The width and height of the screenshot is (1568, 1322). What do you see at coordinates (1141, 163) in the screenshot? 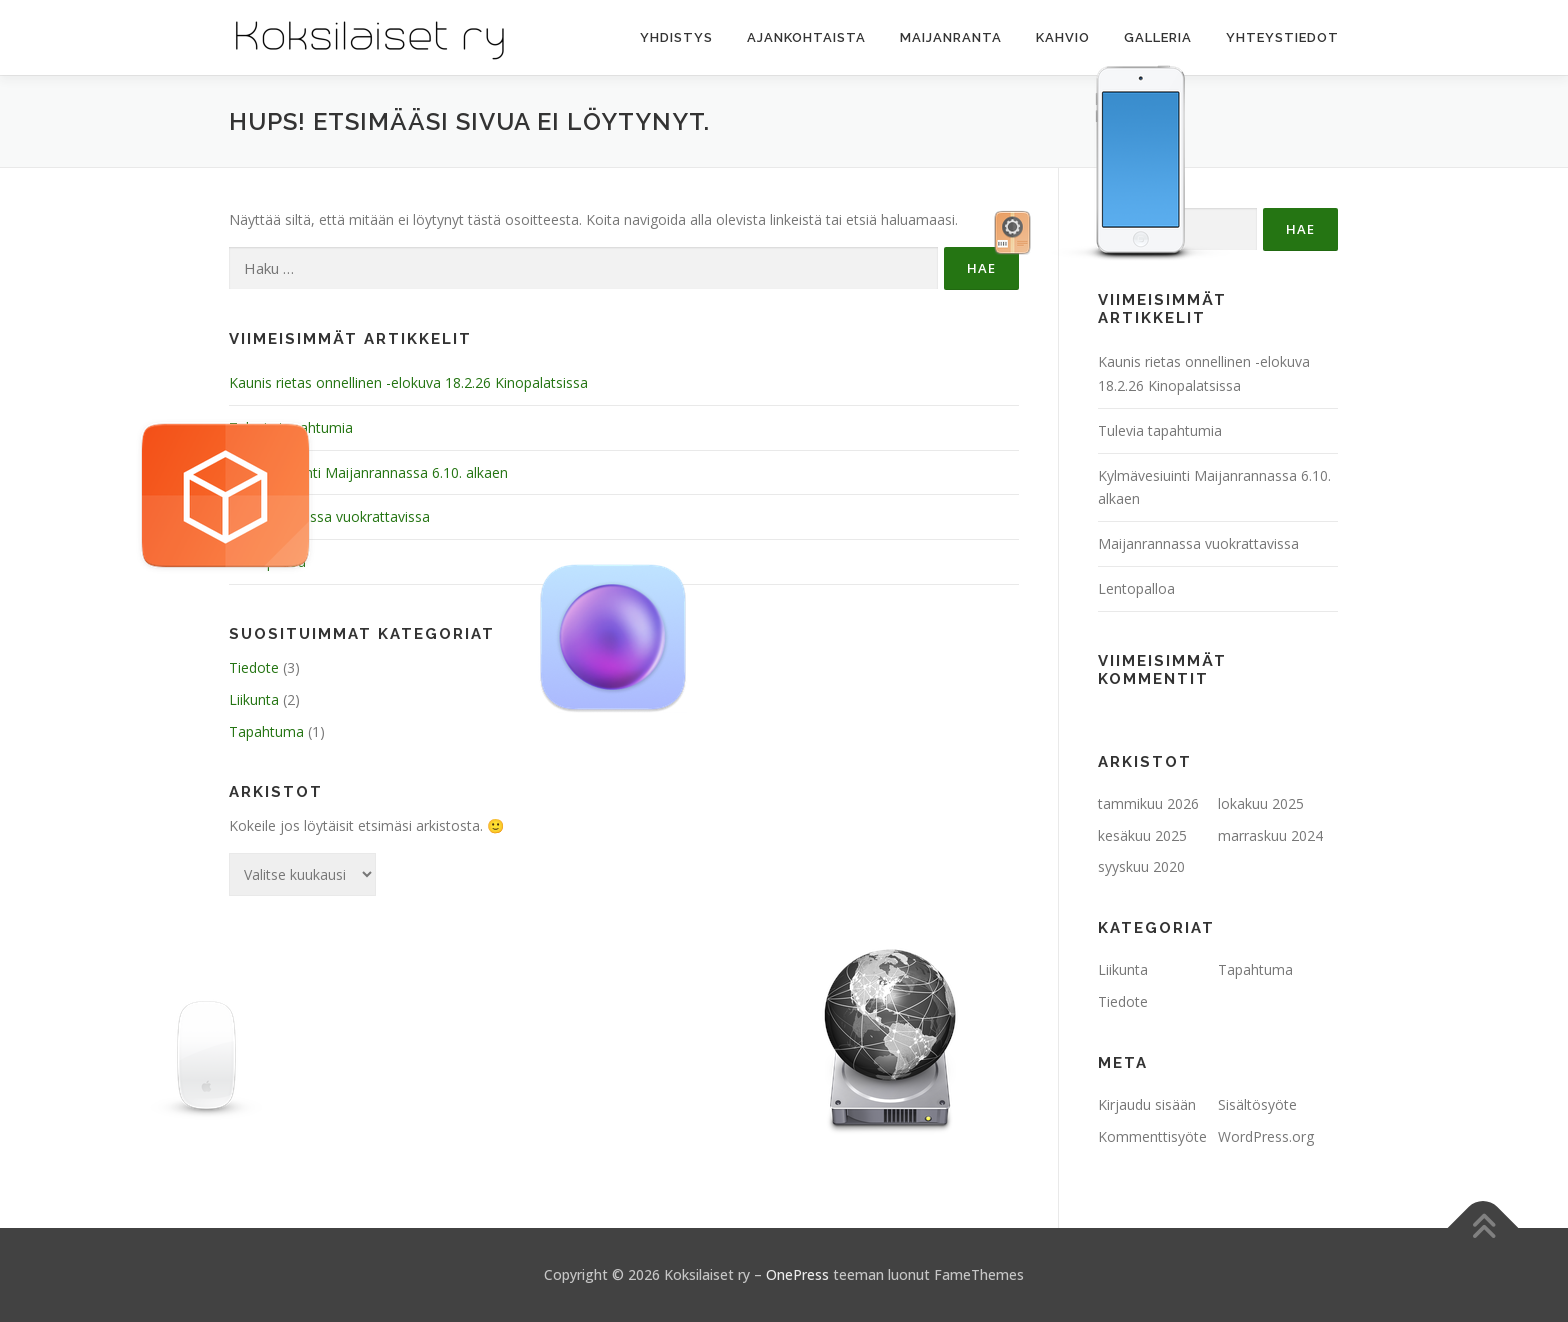
I see `iPod Touch device connected` at bounding box center [1141, 163].